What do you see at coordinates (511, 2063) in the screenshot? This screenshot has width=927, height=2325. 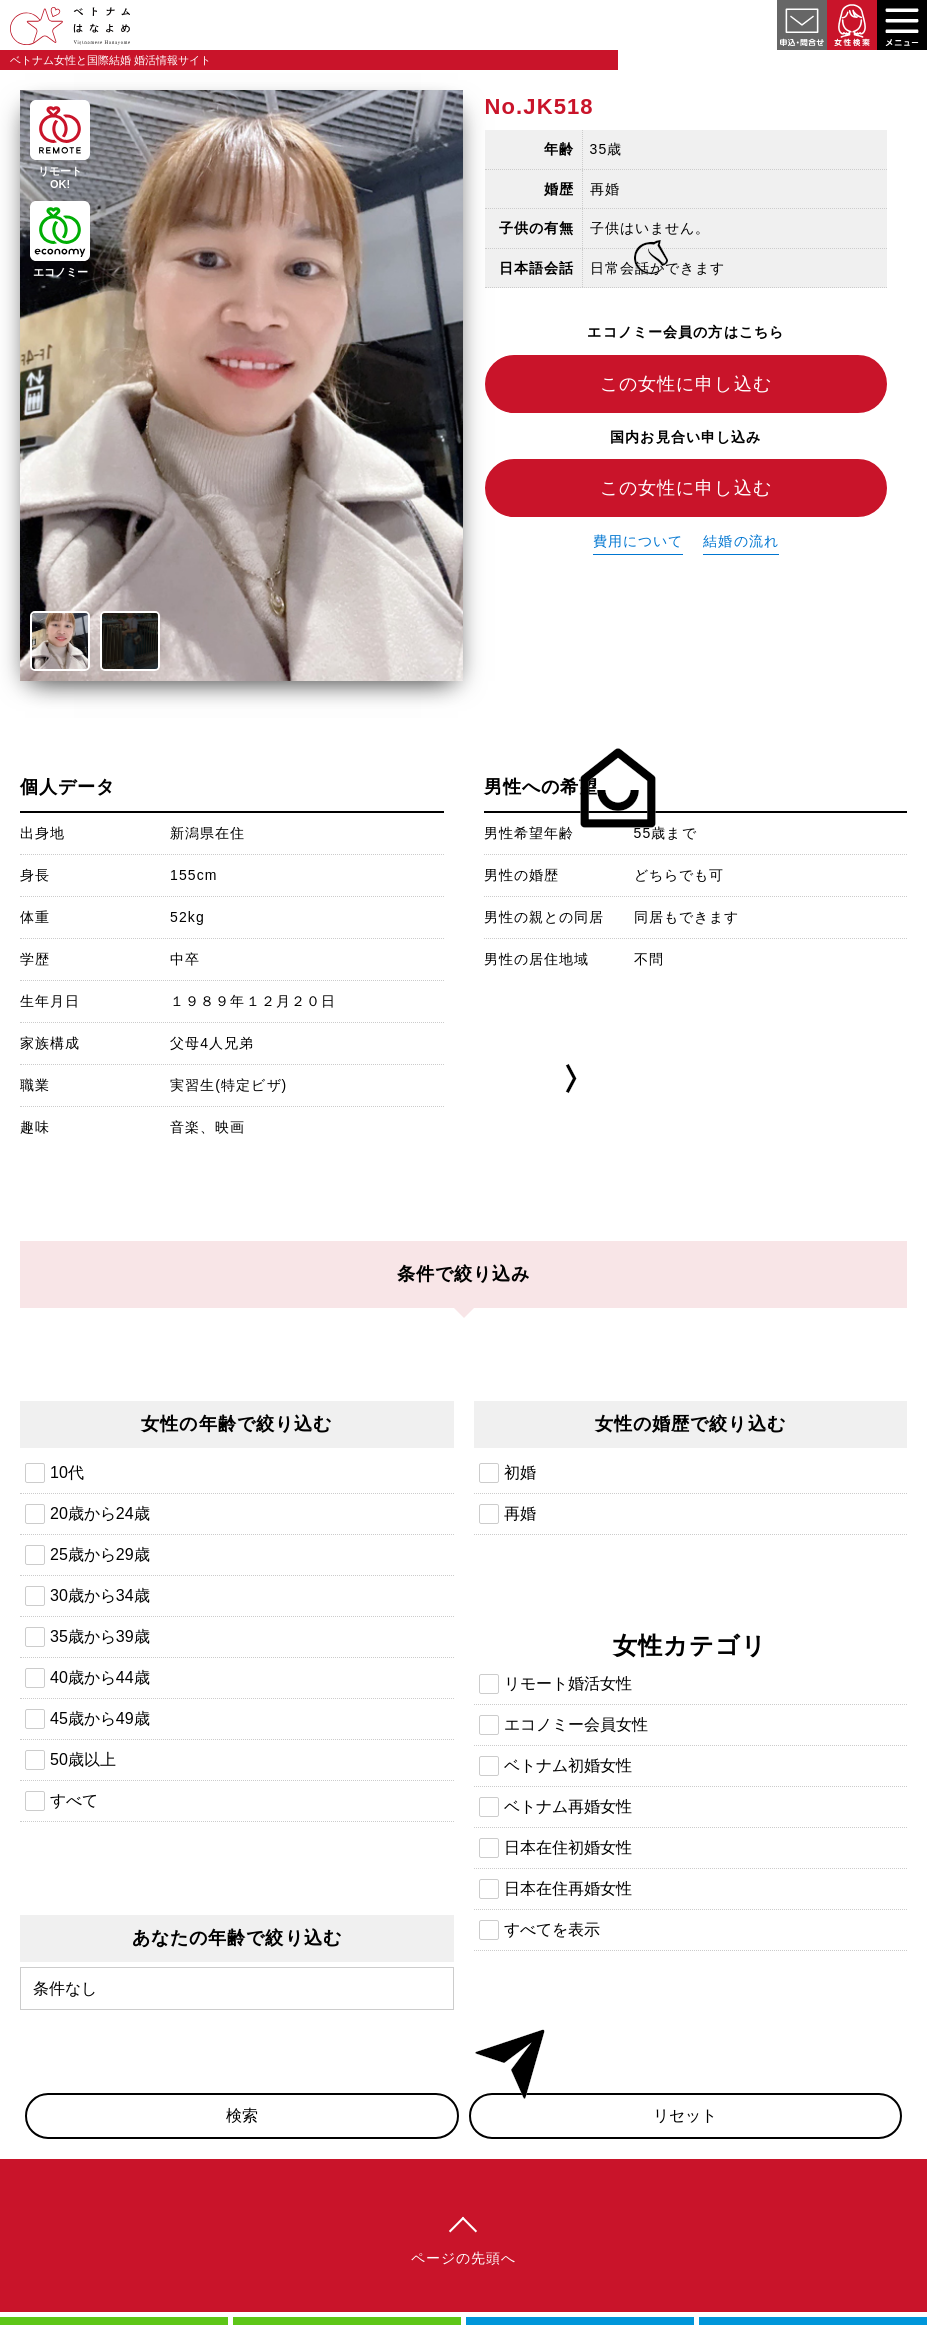 I see `send plane logo` at bounding box center [511, 2063].